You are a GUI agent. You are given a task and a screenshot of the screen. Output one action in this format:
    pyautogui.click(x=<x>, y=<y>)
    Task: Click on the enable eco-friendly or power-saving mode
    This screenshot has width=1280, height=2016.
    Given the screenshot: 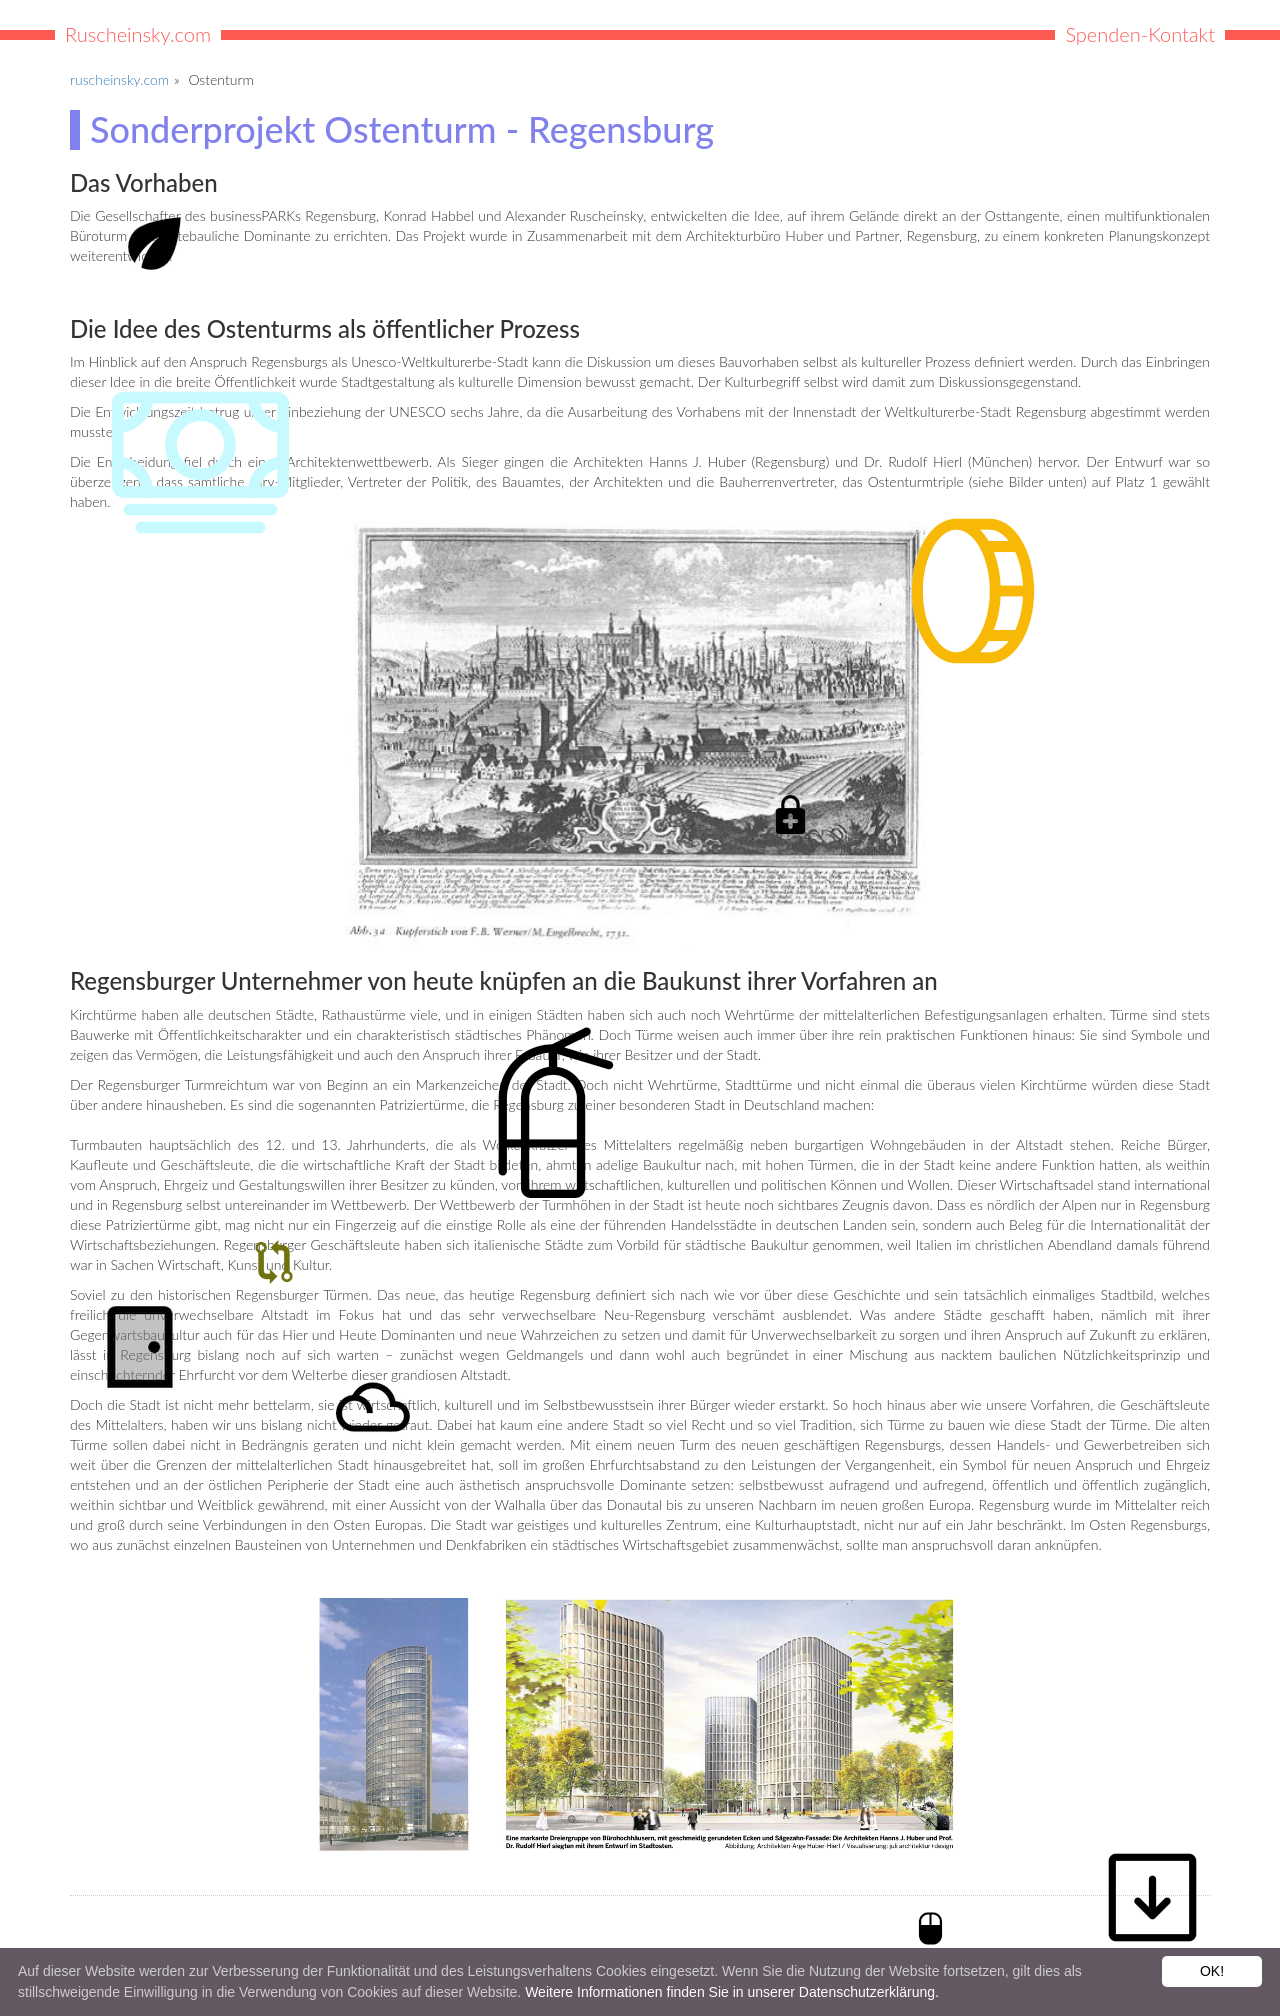 What is the action you would take?
    pyautogui.click(x=154, y=243)
    